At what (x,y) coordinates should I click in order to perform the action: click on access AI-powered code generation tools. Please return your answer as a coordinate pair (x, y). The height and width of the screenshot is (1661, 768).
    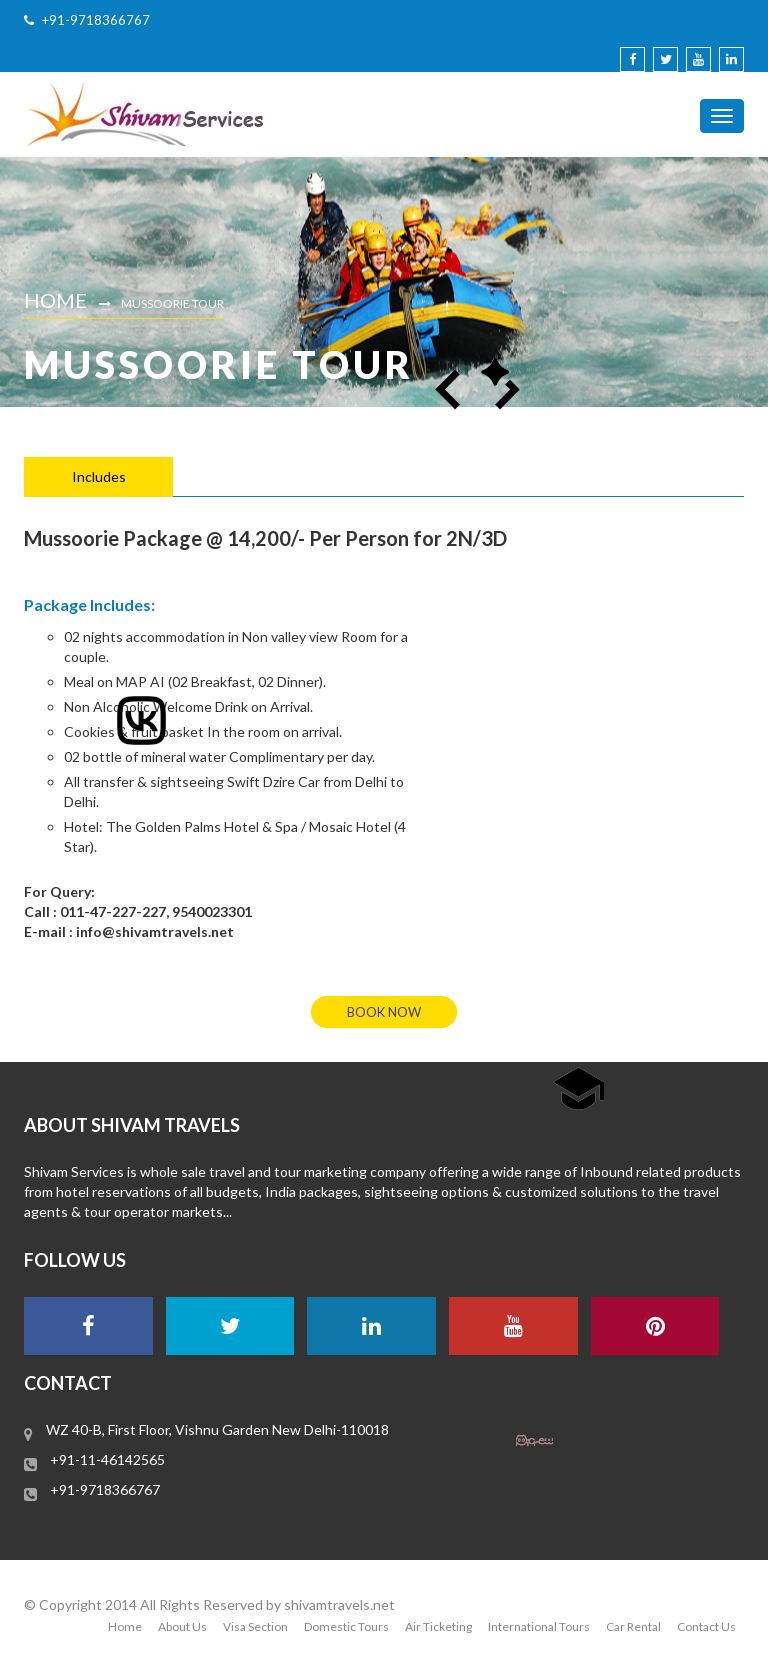
    Looking at the image, I should click on (477, 389).